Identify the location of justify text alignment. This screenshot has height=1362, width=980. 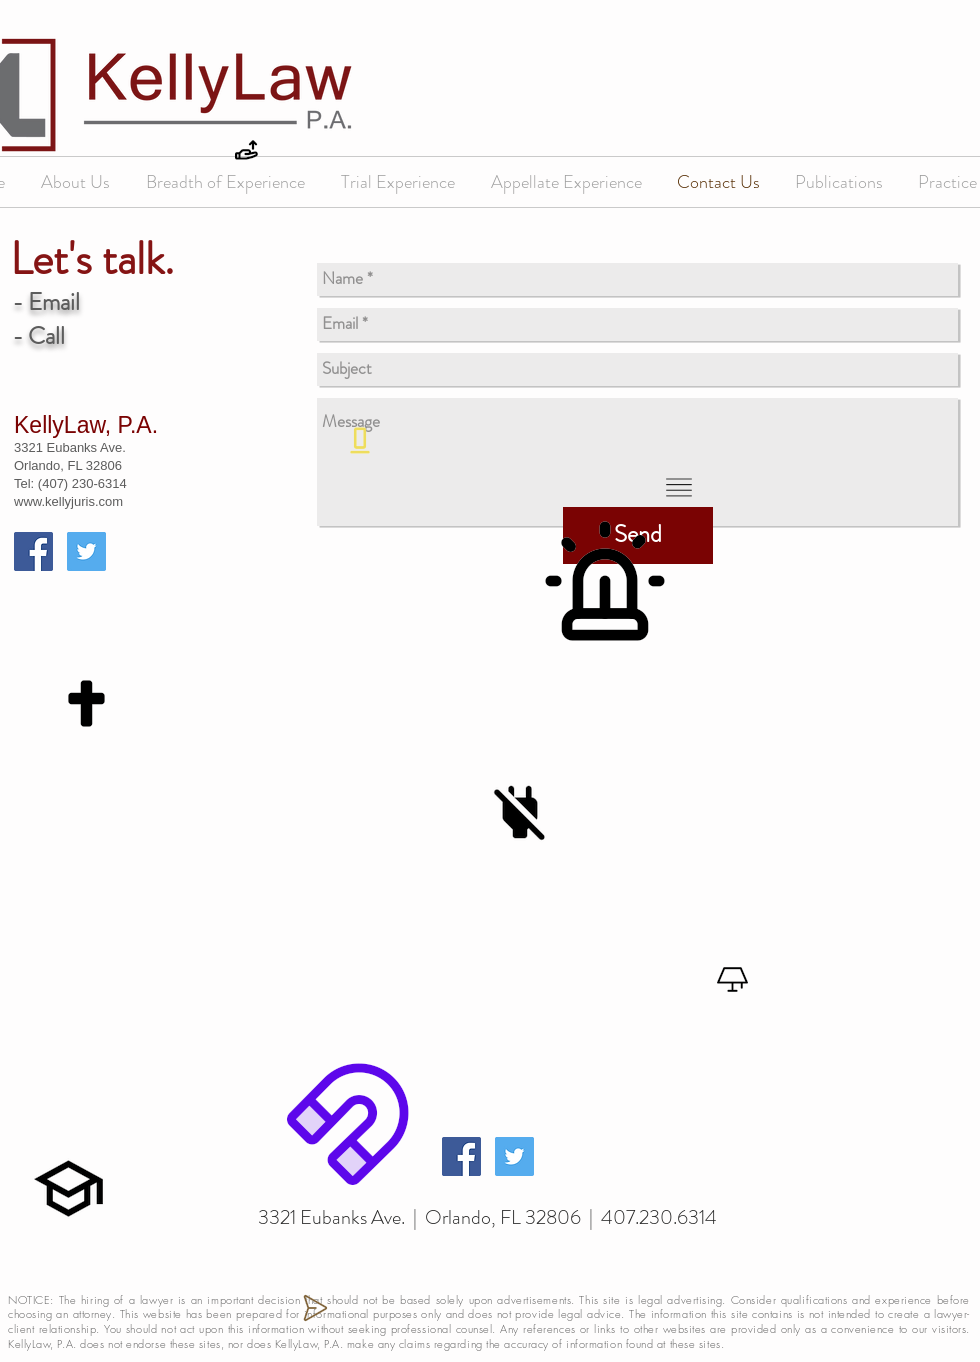
(679, 488).